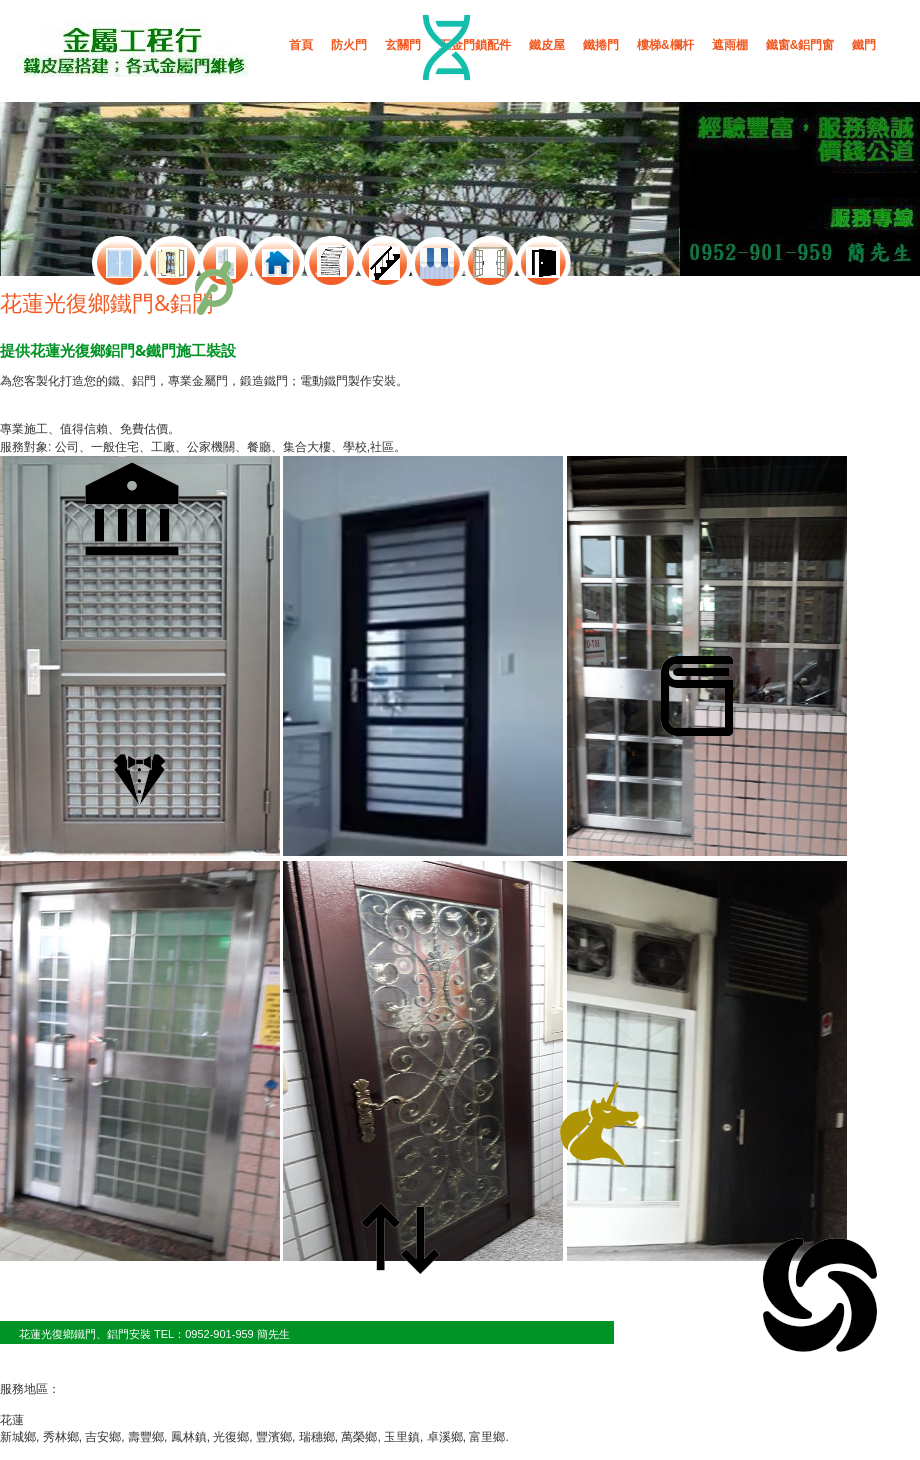 The image size is (920, 1460). What do you see at coordinates (214, 288) in the screenshot?
I see `open the Peloton app` at bounding box center [214, 288].